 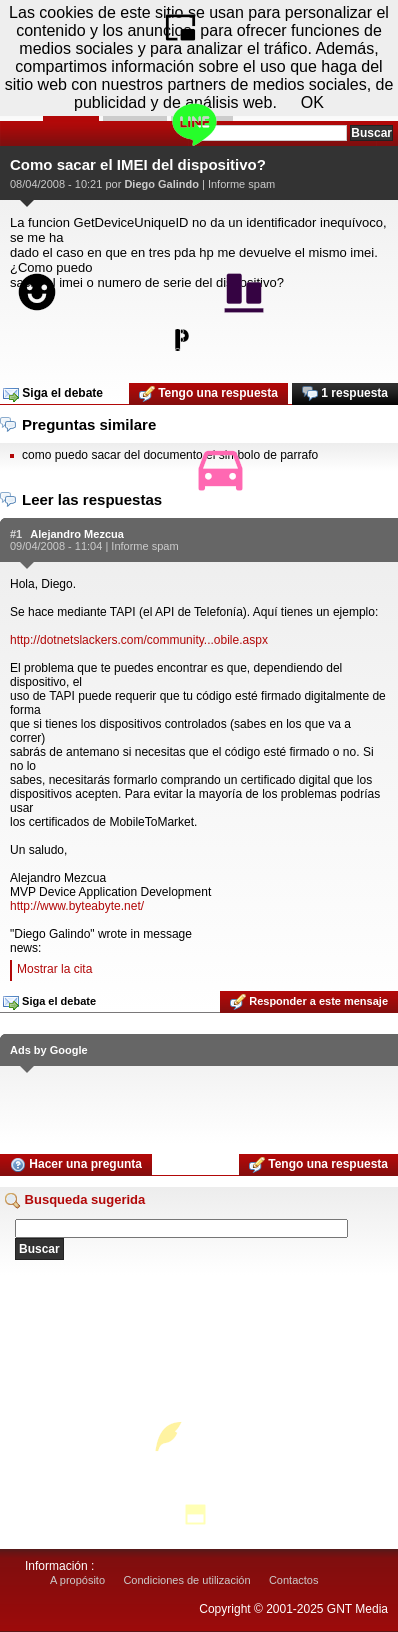 What do you see at coordinates (182, 340) in the screenshot?
I see `open piped app` at bounding box center [182, 340].